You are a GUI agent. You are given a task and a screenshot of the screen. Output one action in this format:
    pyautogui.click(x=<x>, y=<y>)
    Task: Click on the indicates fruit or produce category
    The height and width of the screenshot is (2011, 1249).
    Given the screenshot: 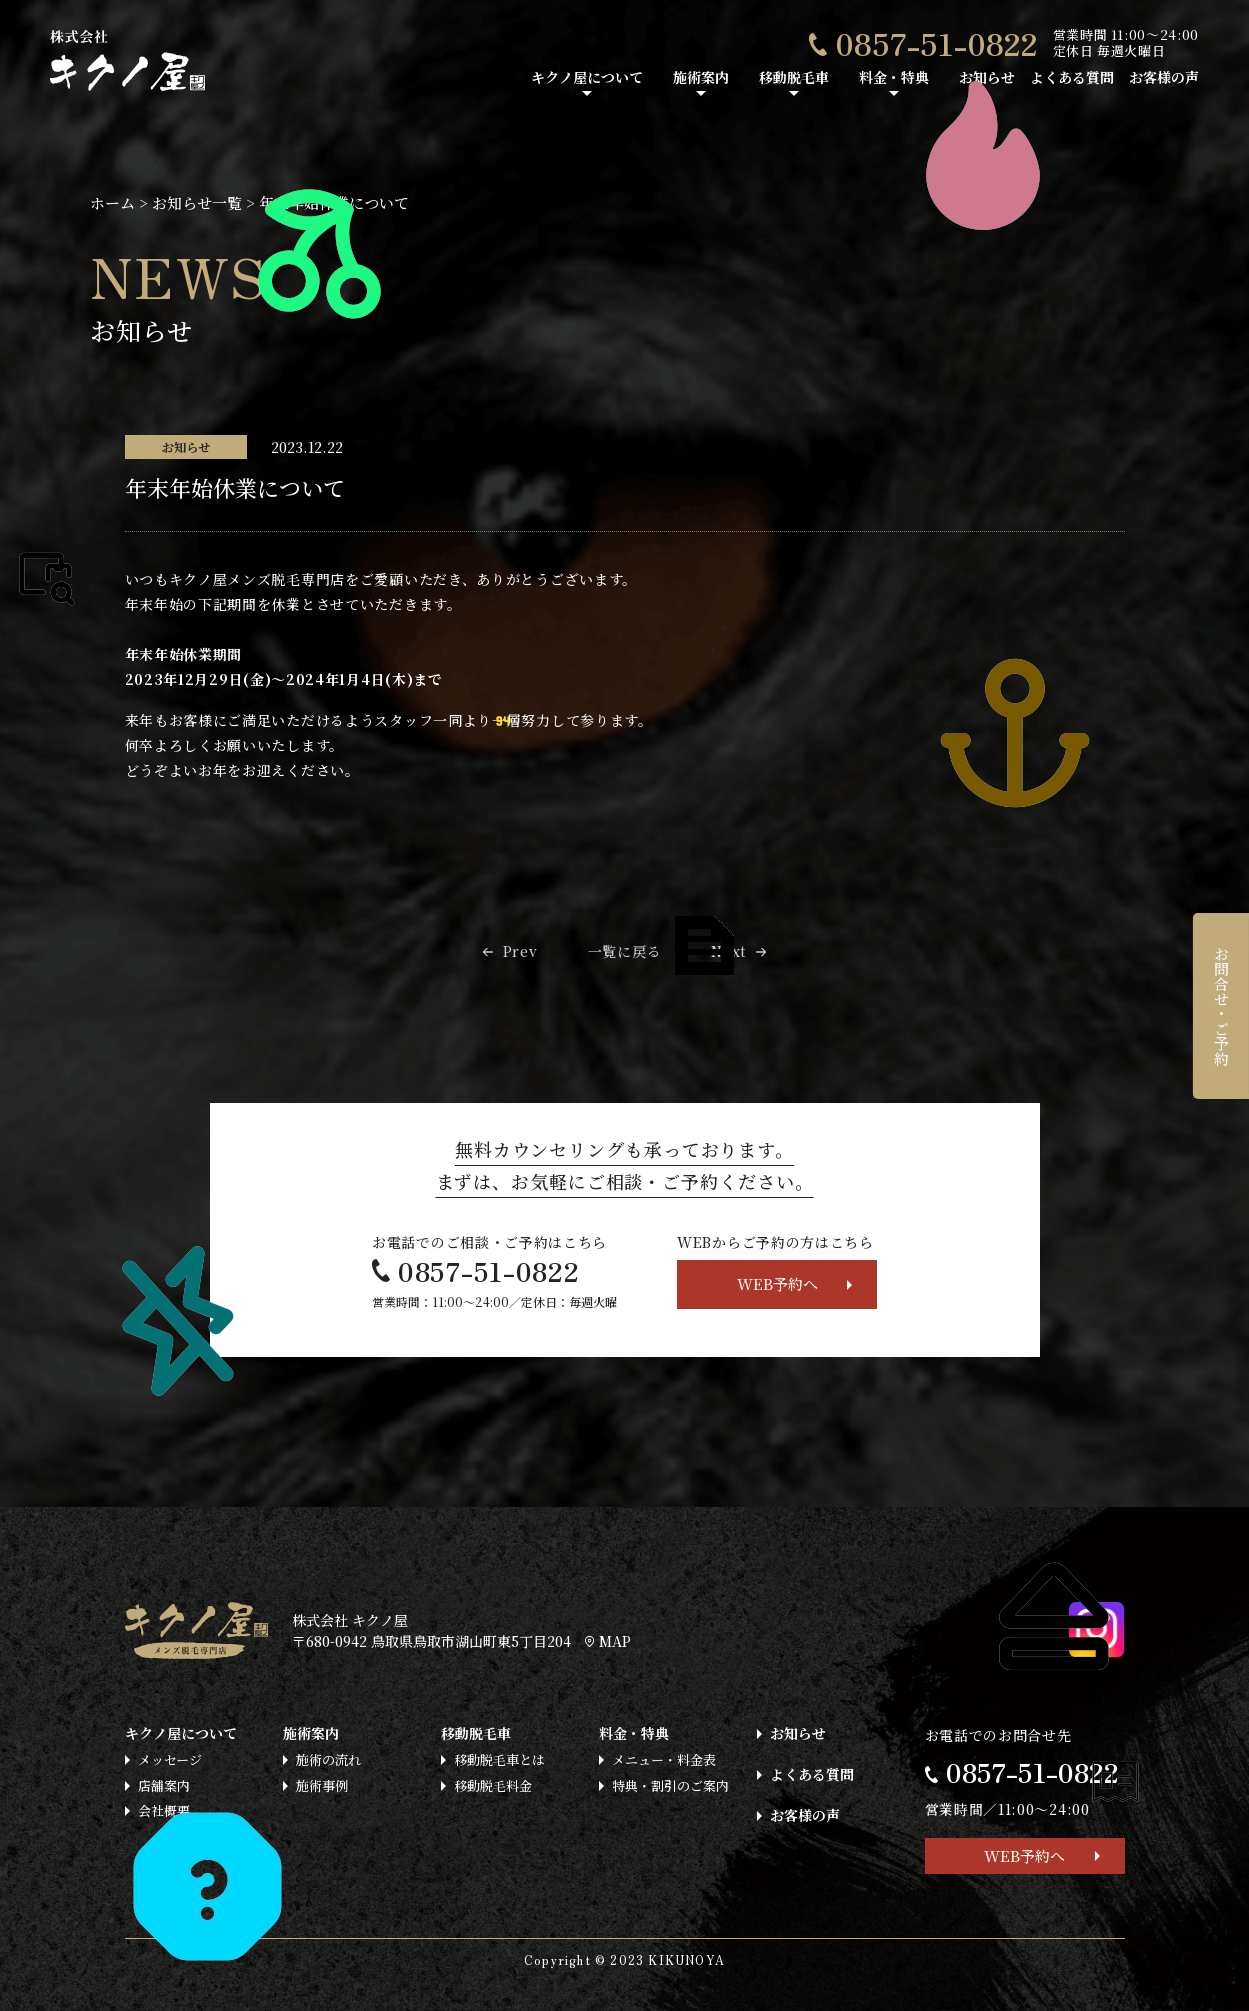 What is the action you would take?
    pyautogui.click(x=319, y=250)
    